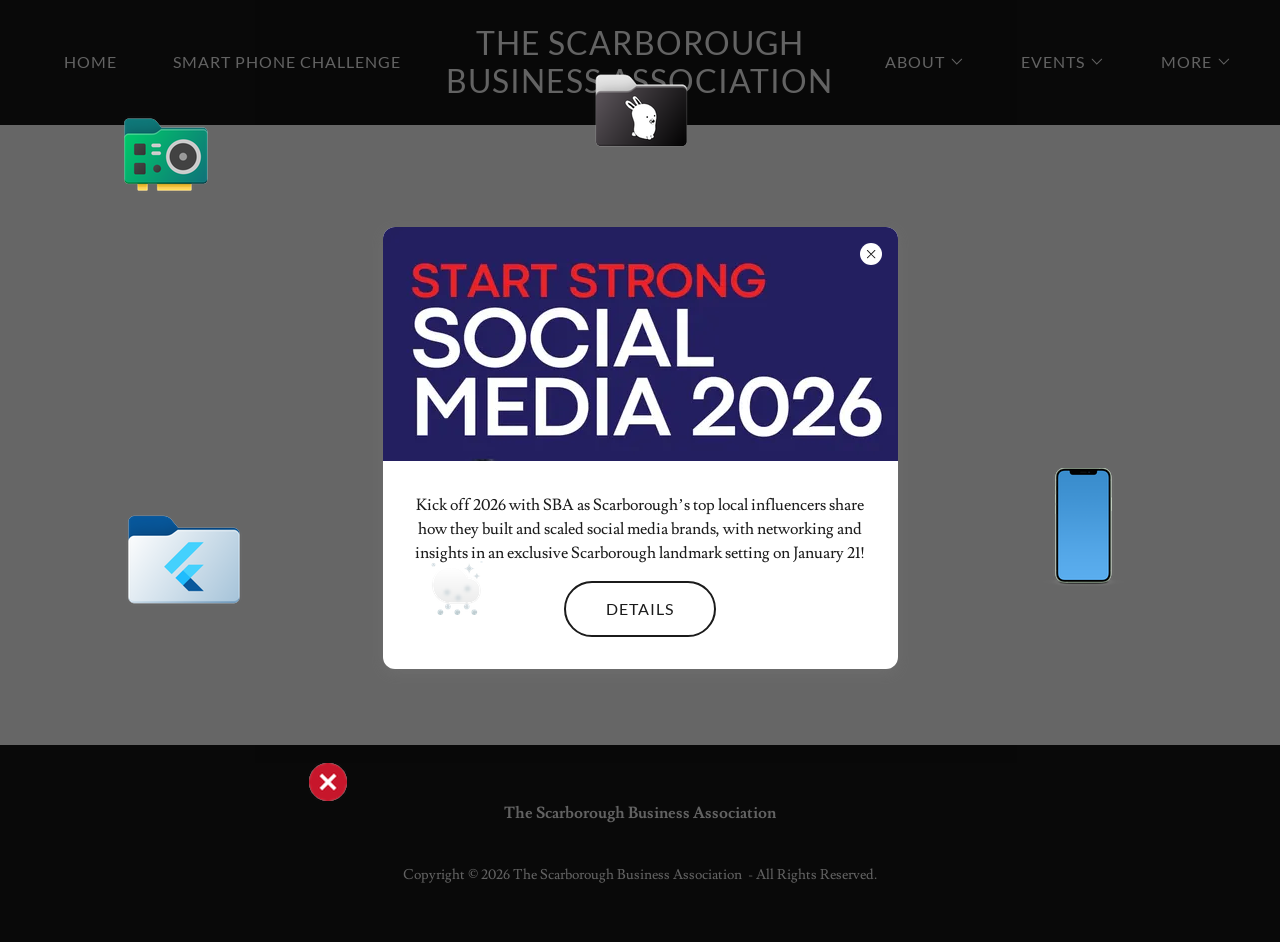 The height and width of the screenshot is (942, 1280). I want to click on open graphics or image files folder, so click(165, 153).